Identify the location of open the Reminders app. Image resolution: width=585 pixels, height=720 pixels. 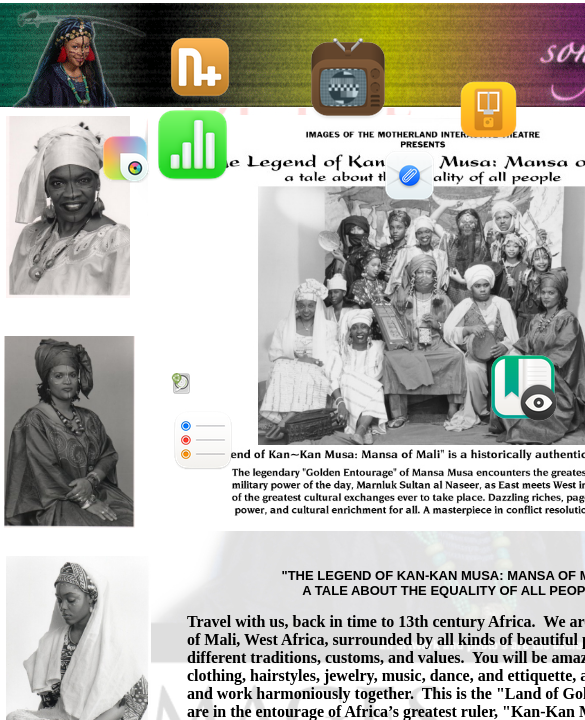
(203, 440).